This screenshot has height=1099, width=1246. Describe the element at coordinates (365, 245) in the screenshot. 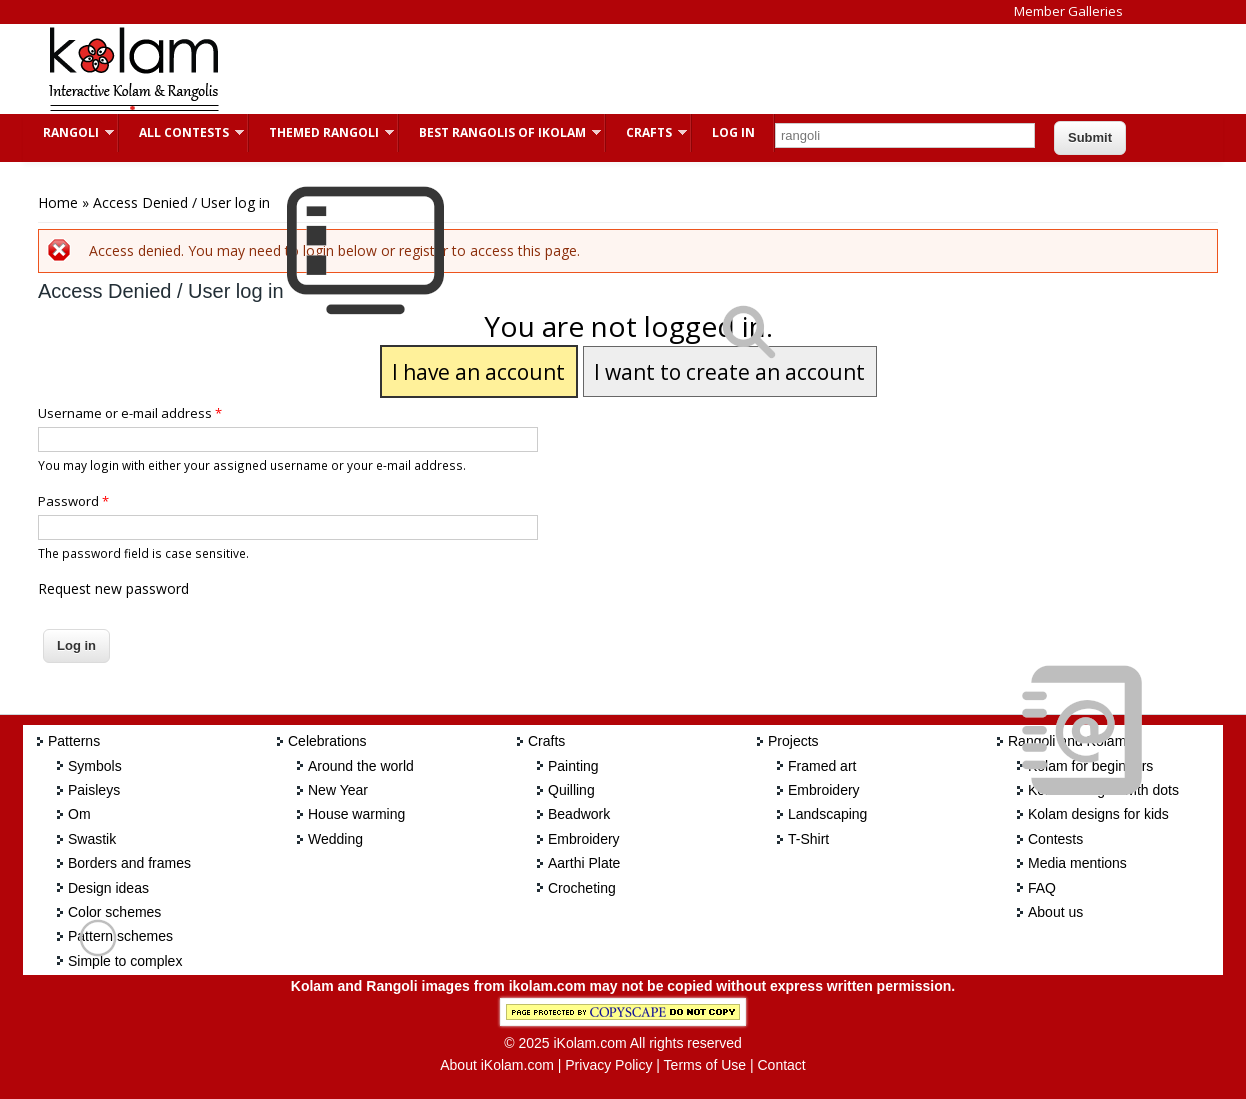

I see `access ubuntu panel preferences` at that location.